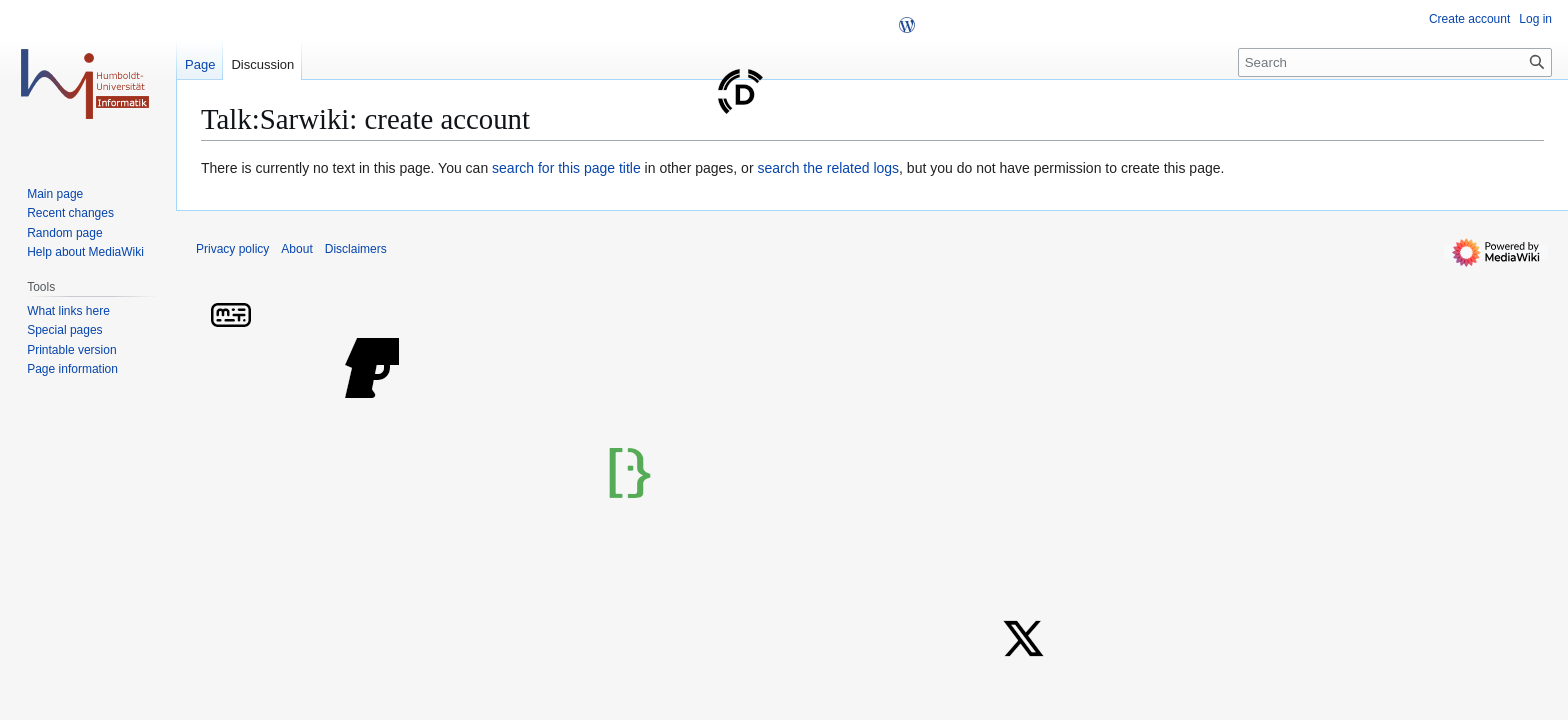 The height and width of the screenshot is (720, 1568). Describe the element at coordinates (1023, 638) in the screenshot. I see `share to X (formerly Twitter)` at that location.